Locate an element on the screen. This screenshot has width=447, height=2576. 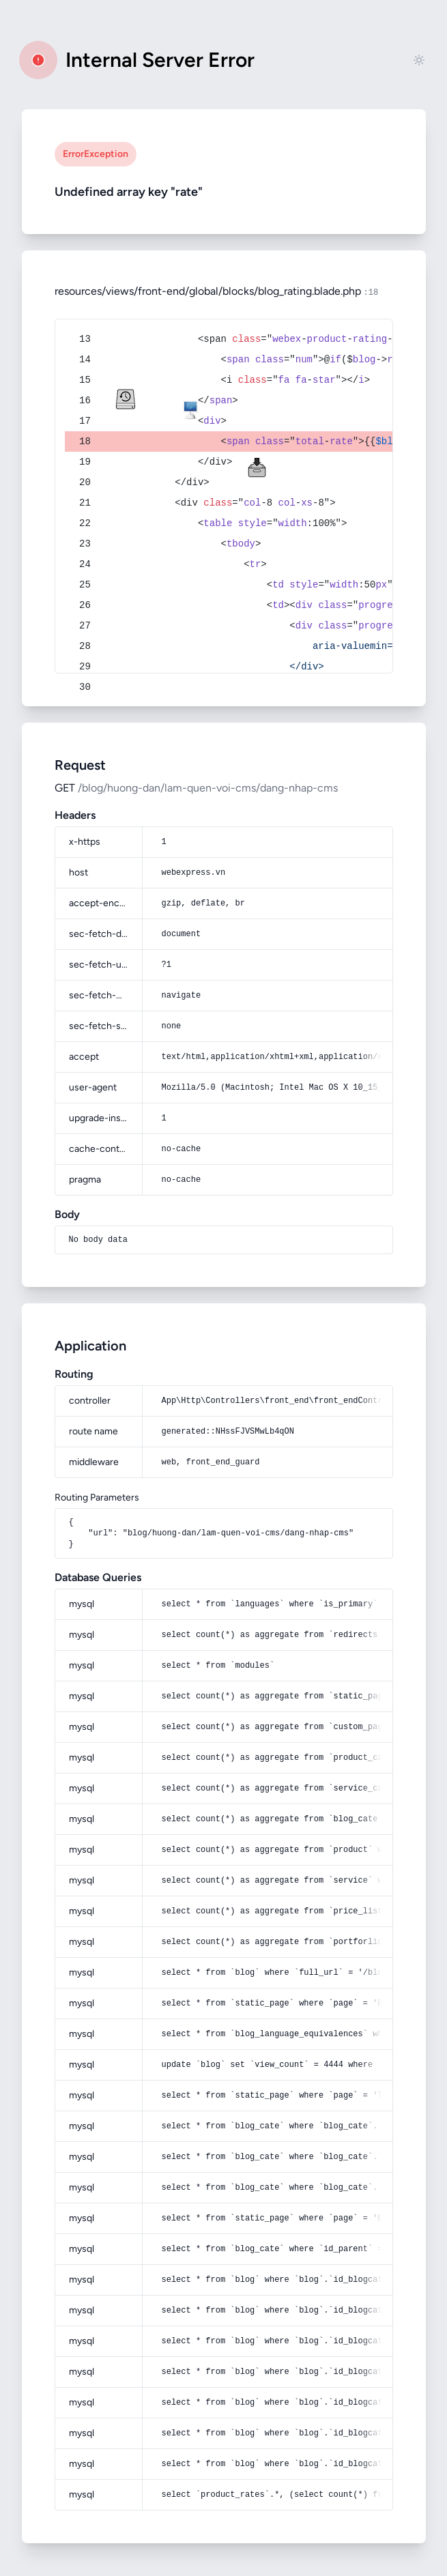
access your dropbox folder in the sidebar is located at coordinates (257, 467).